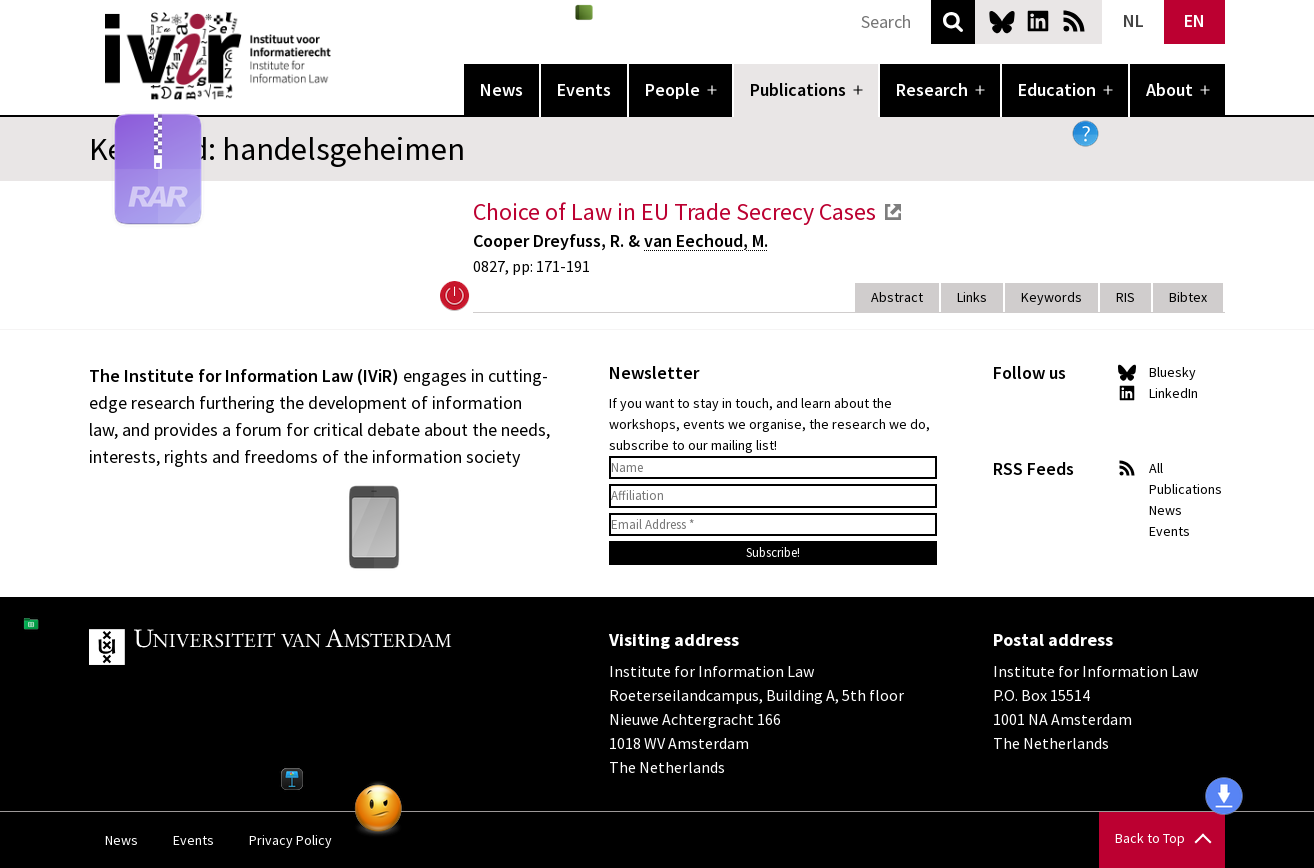 The image size is (1314, 868). What do you see at coordinates (455, 296) in the screenshot?
I see `shut down the system` at bounding box center [455, 296].